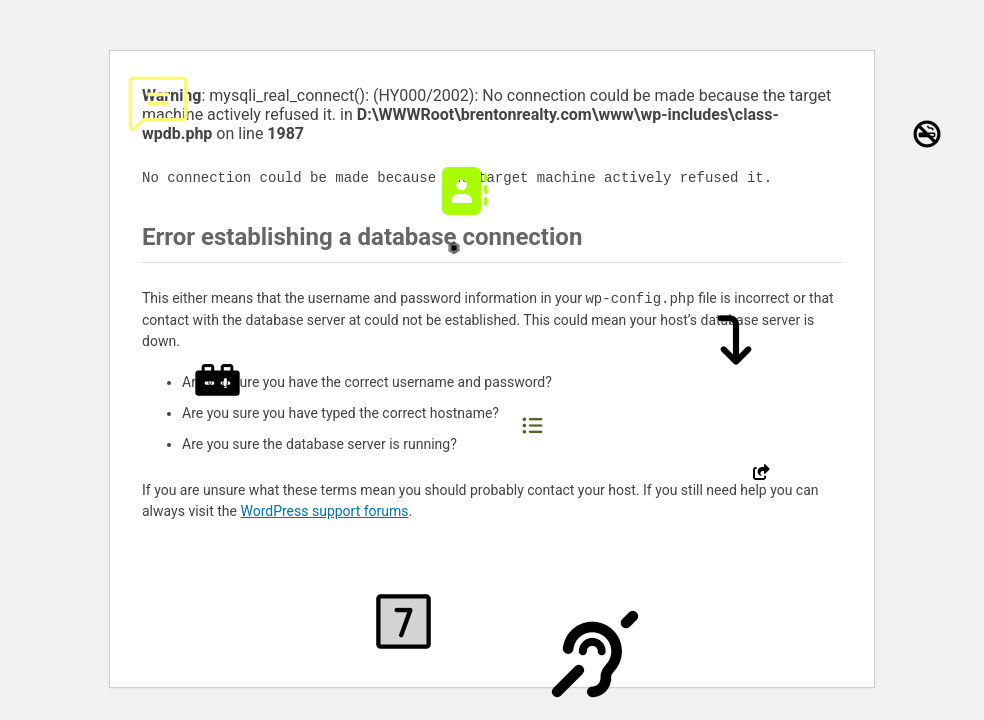  What do you see at coordinates (761, 472) in the screenshot?
I see `share content to another app or platform` at bounding box center [761, 472].